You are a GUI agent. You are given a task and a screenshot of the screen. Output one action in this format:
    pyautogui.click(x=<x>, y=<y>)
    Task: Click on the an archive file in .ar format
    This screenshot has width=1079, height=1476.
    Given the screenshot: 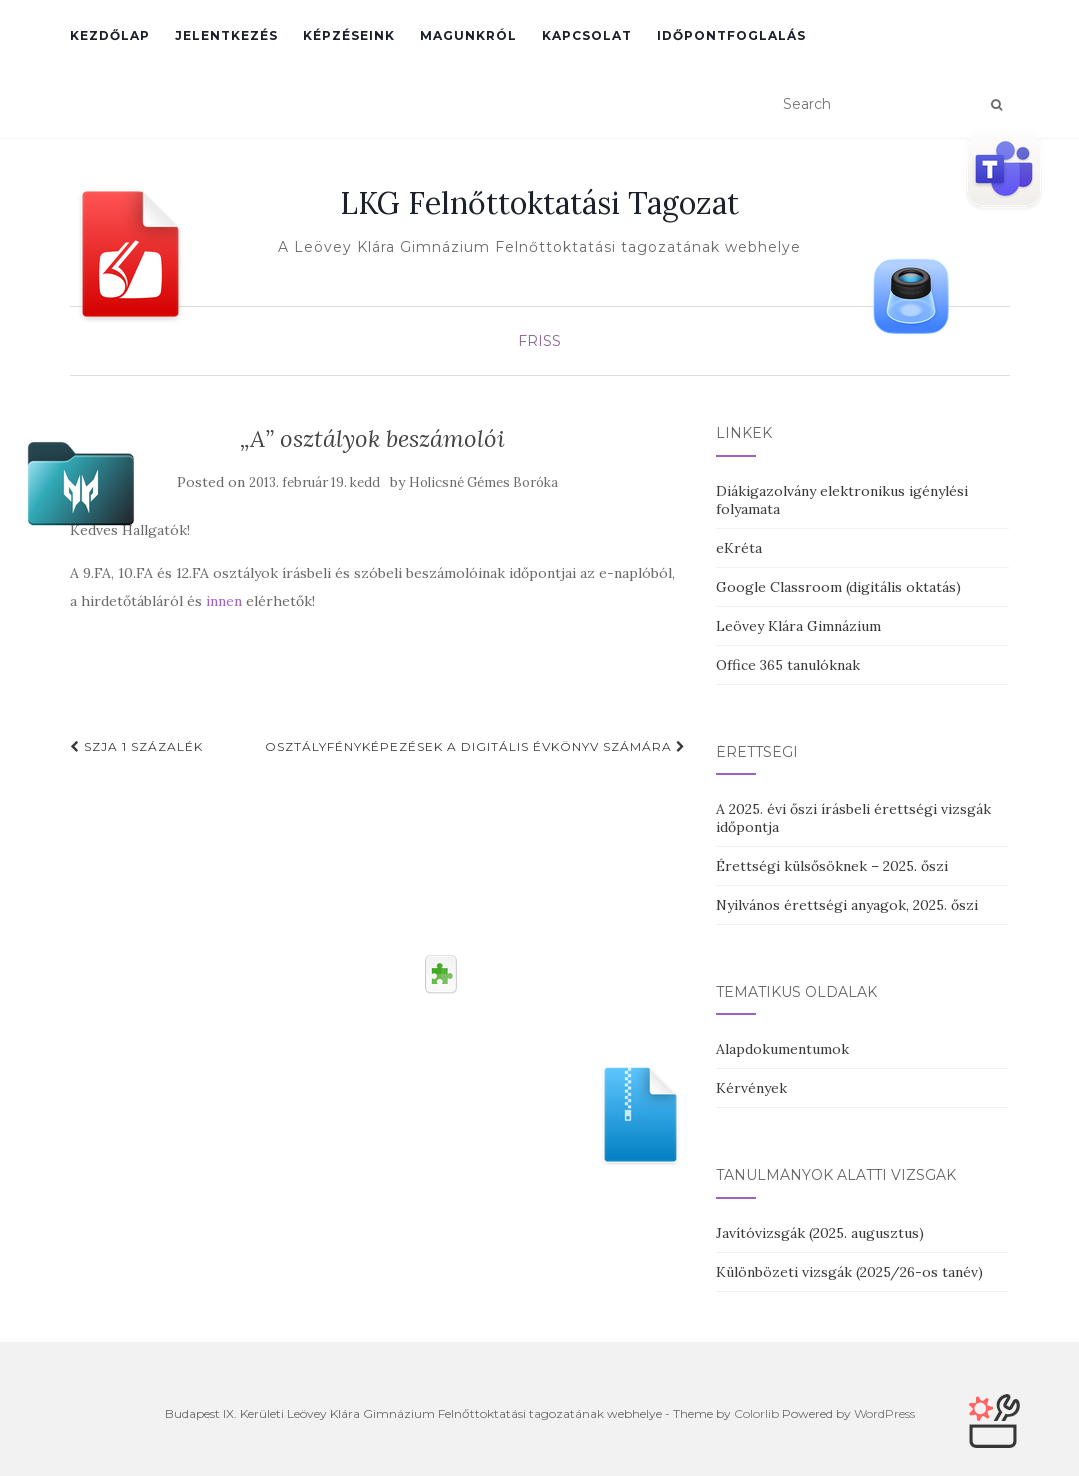 What is the action you would take?
    pyautogui.click(x=640, y=1116)
    